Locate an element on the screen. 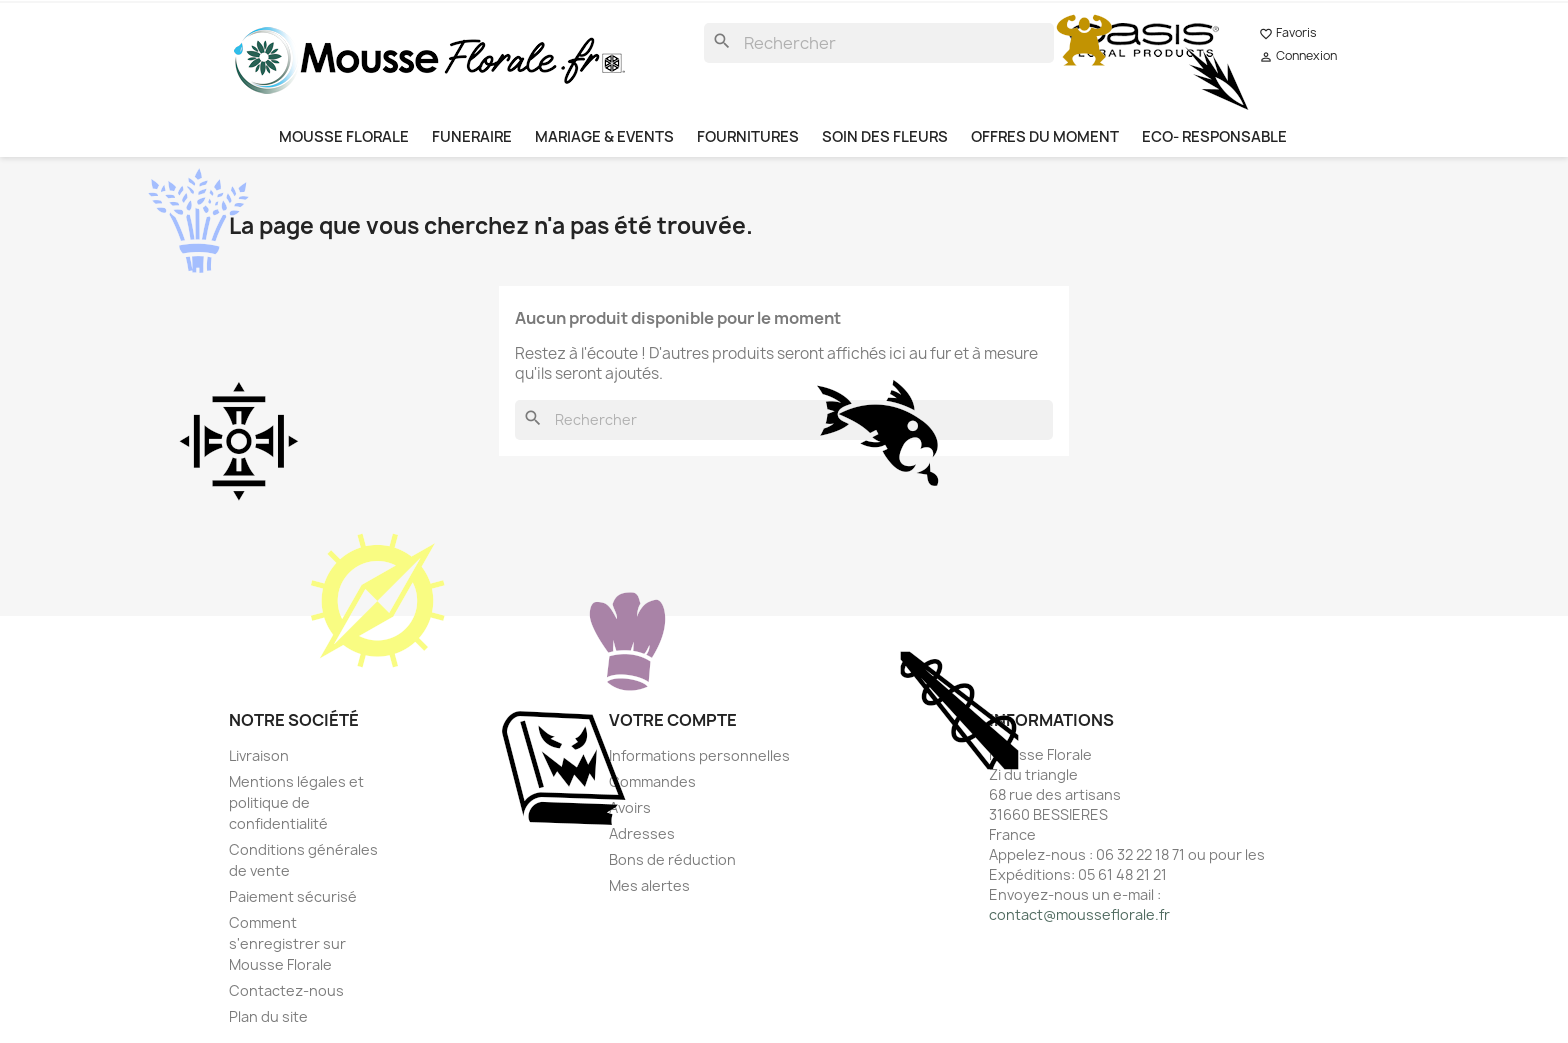 The image size is (1568, 1043). indicates strength or power attribute in a game is located at coordinates (1084, 39).